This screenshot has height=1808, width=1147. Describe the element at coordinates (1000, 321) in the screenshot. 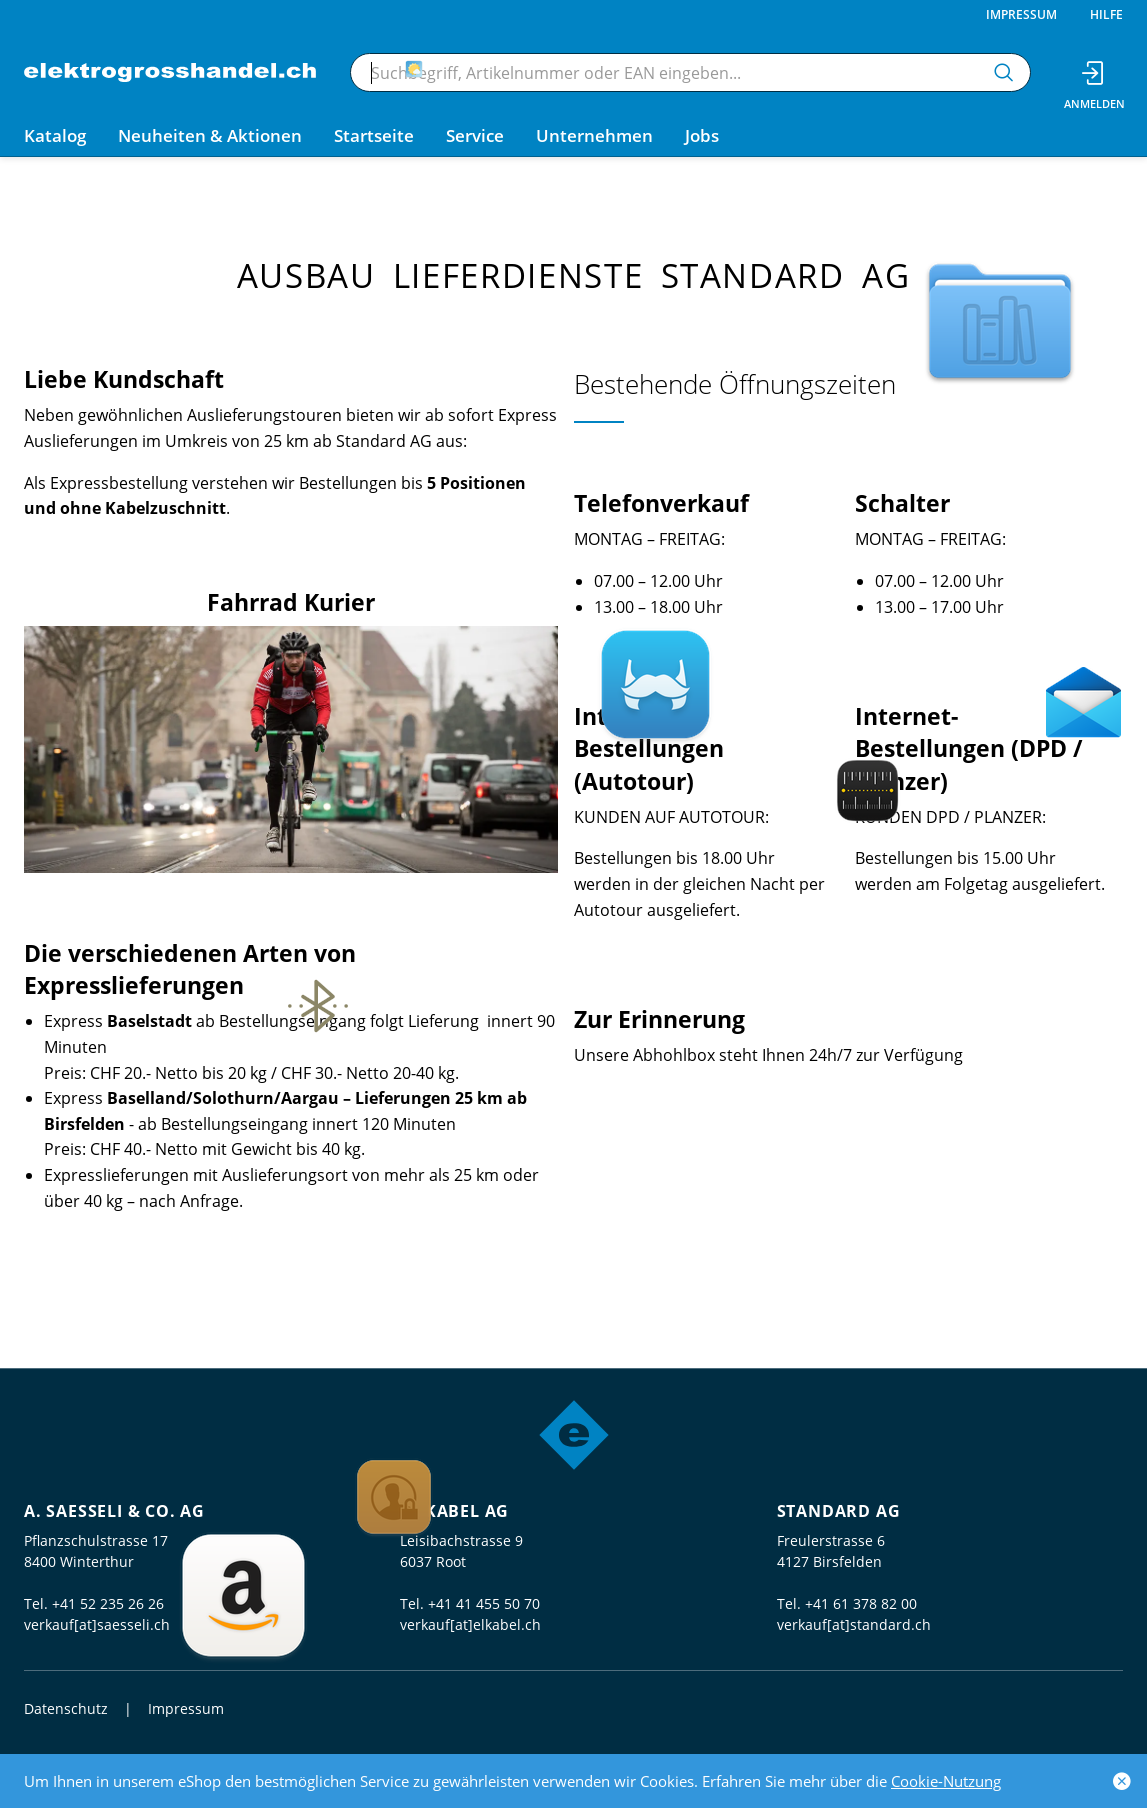

I see `open media library folder` at that location.